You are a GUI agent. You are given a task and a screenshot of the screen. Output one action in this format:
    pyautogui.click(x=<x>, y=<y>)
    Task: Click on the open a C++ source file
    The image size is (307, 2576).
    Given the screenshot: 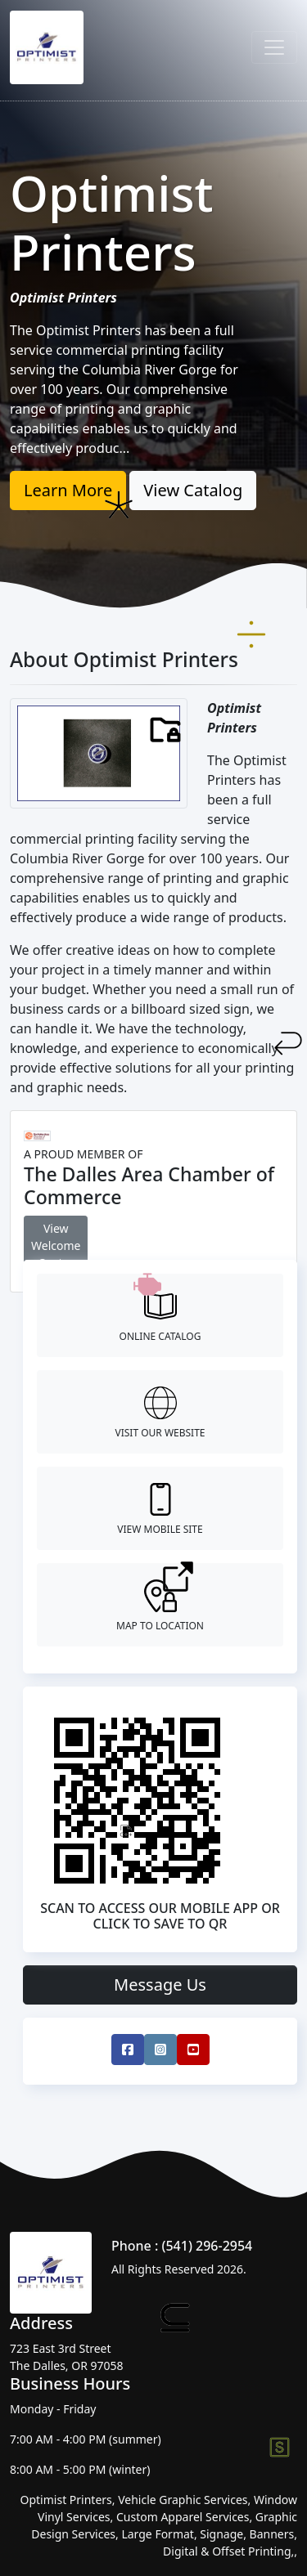 What is the action you would take?
    pyautogui.click(x=126, y=1831)
    